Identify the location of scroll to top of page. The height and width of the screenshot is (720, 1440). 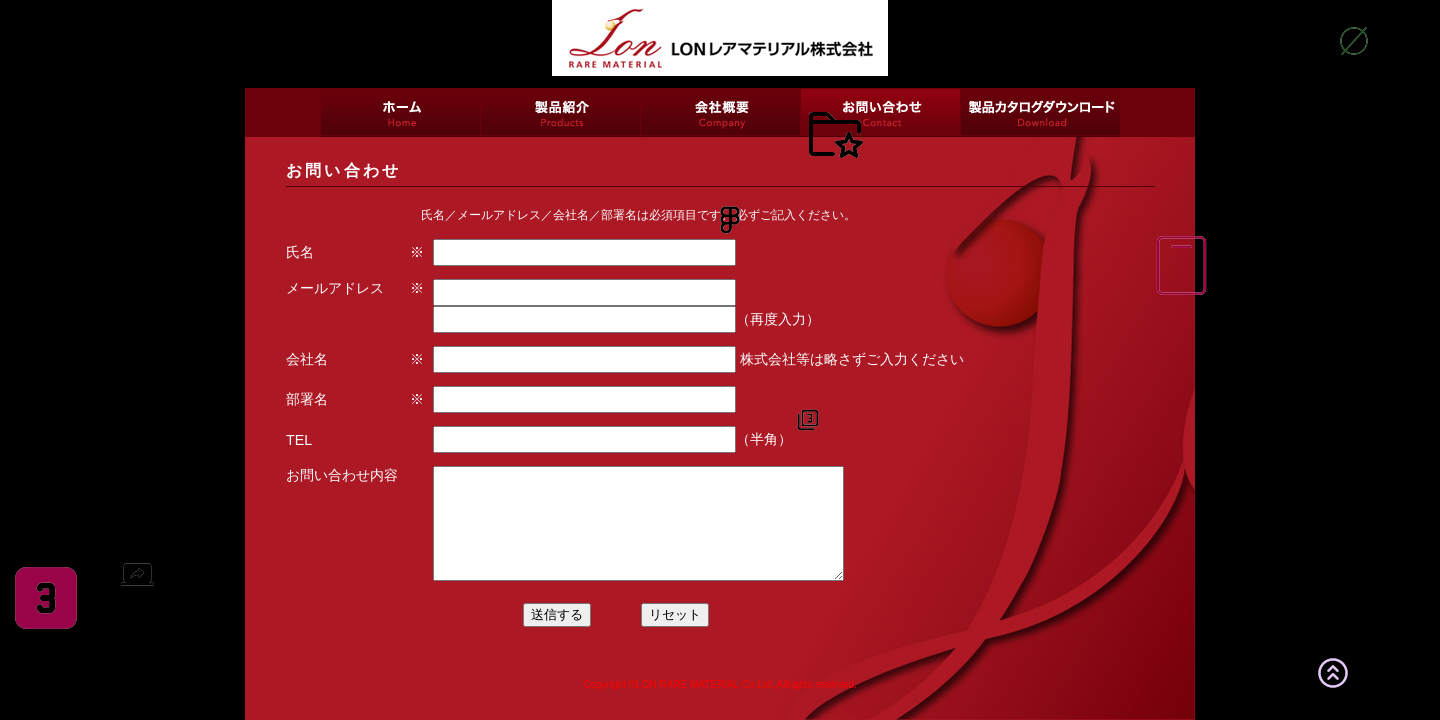
(1333, 673).